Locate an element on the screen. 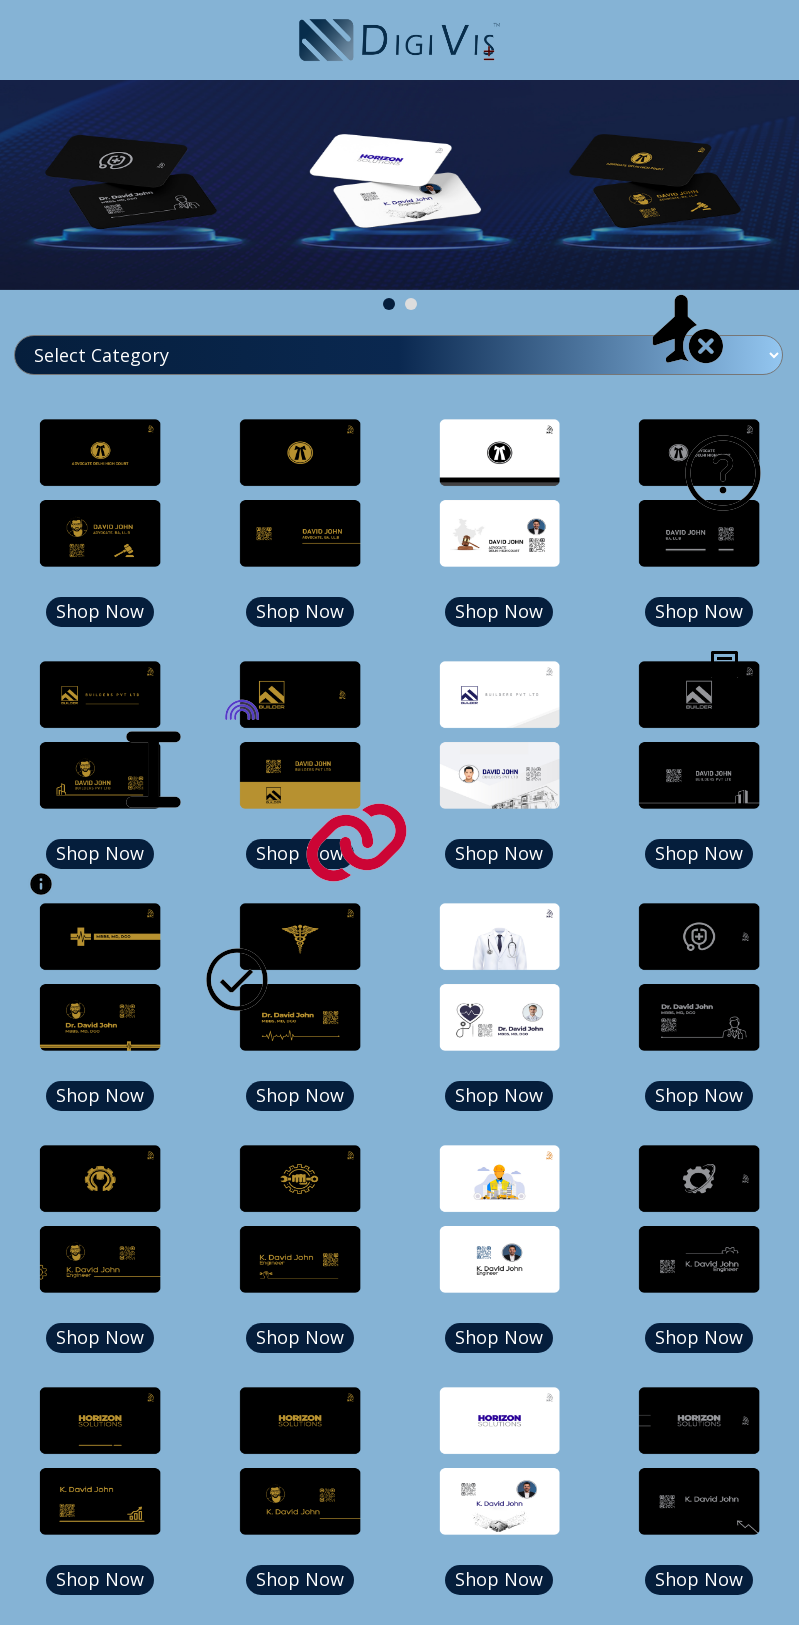 Image resolution: width=799 pixels, height=1625 pixels. copy or share a link is located at coordinates (356, 842).